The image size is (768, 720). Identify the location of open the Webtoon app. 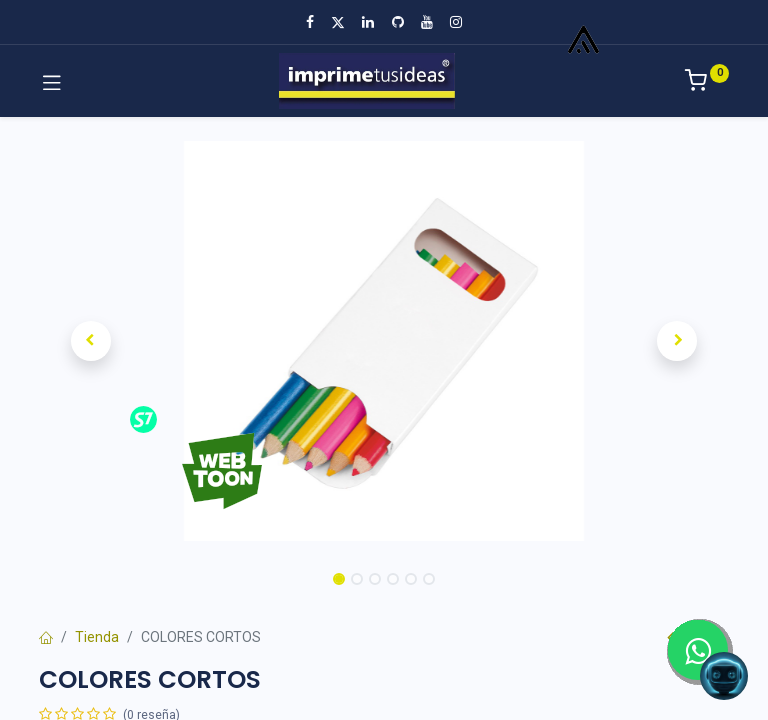
(222, 471).